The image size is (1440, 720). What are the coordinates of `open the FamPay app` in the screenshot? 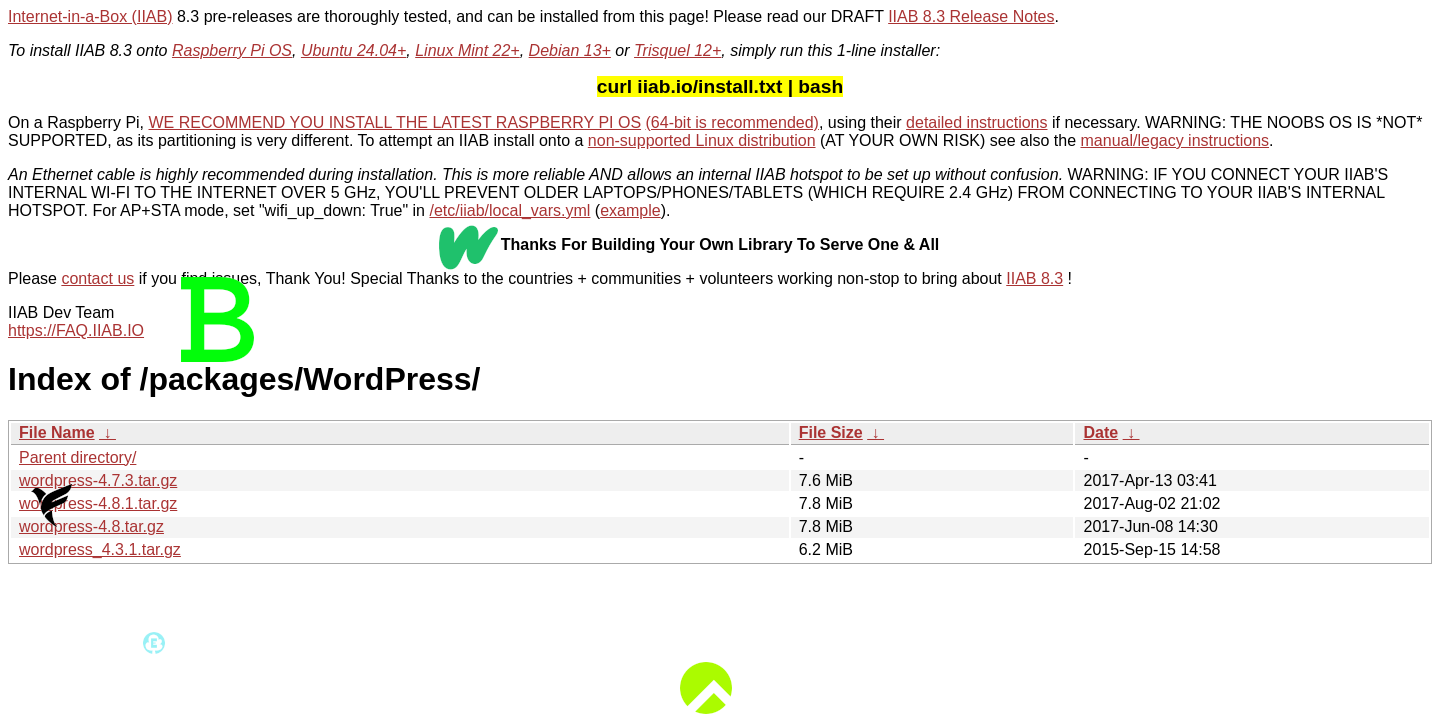 It's located at (51, 505).